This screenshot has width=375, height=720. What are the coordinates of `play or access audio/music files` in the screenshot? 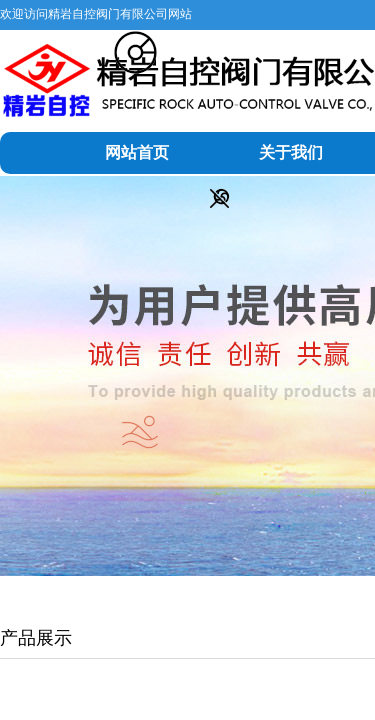 It's located at (135, 52).